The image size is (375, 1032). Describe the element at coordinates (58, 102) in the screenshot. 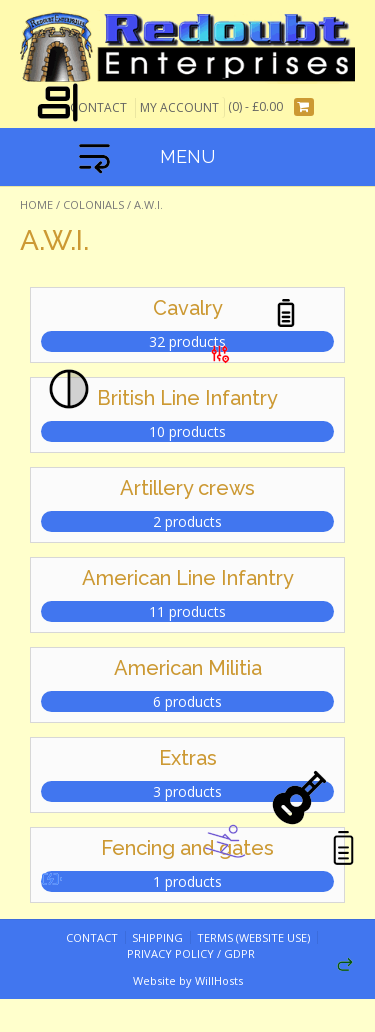

I see `align text to the right` at that location.